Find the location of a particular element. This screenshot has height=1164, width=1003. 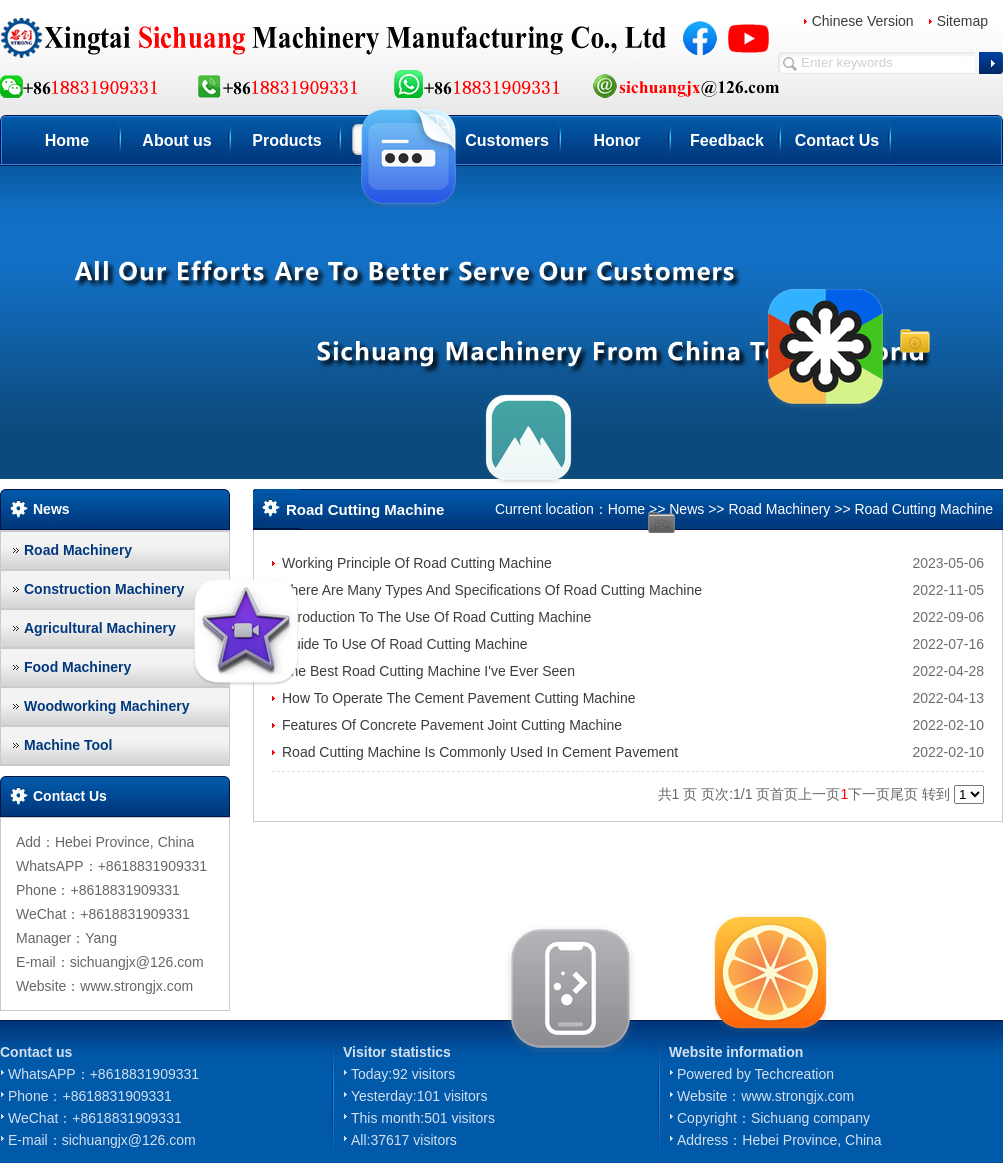

configure kde connect settings is located at coordinates (570, 990).